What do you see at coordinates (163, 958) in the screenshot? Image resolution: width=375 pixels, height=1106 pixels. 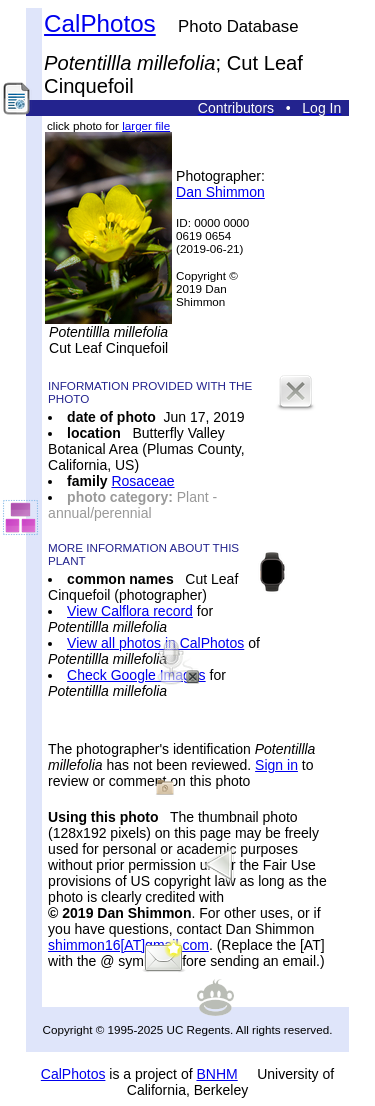 I see `mark email as unread` at bounding box center [163, 958].